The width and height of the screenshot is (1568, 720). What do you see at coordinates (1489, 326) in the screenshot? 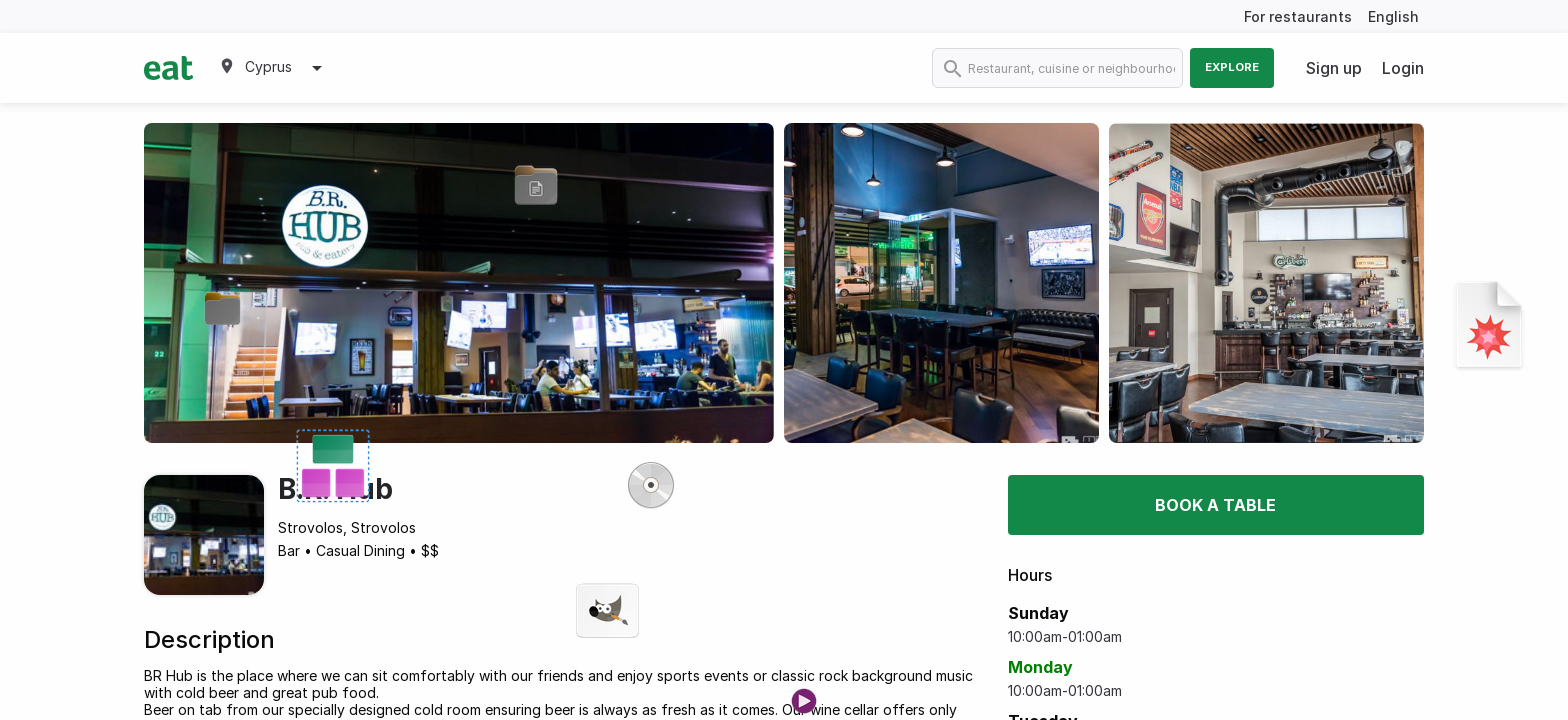
I see `a Mathematica notebook or computation file` at bounding box center [1489, 326].